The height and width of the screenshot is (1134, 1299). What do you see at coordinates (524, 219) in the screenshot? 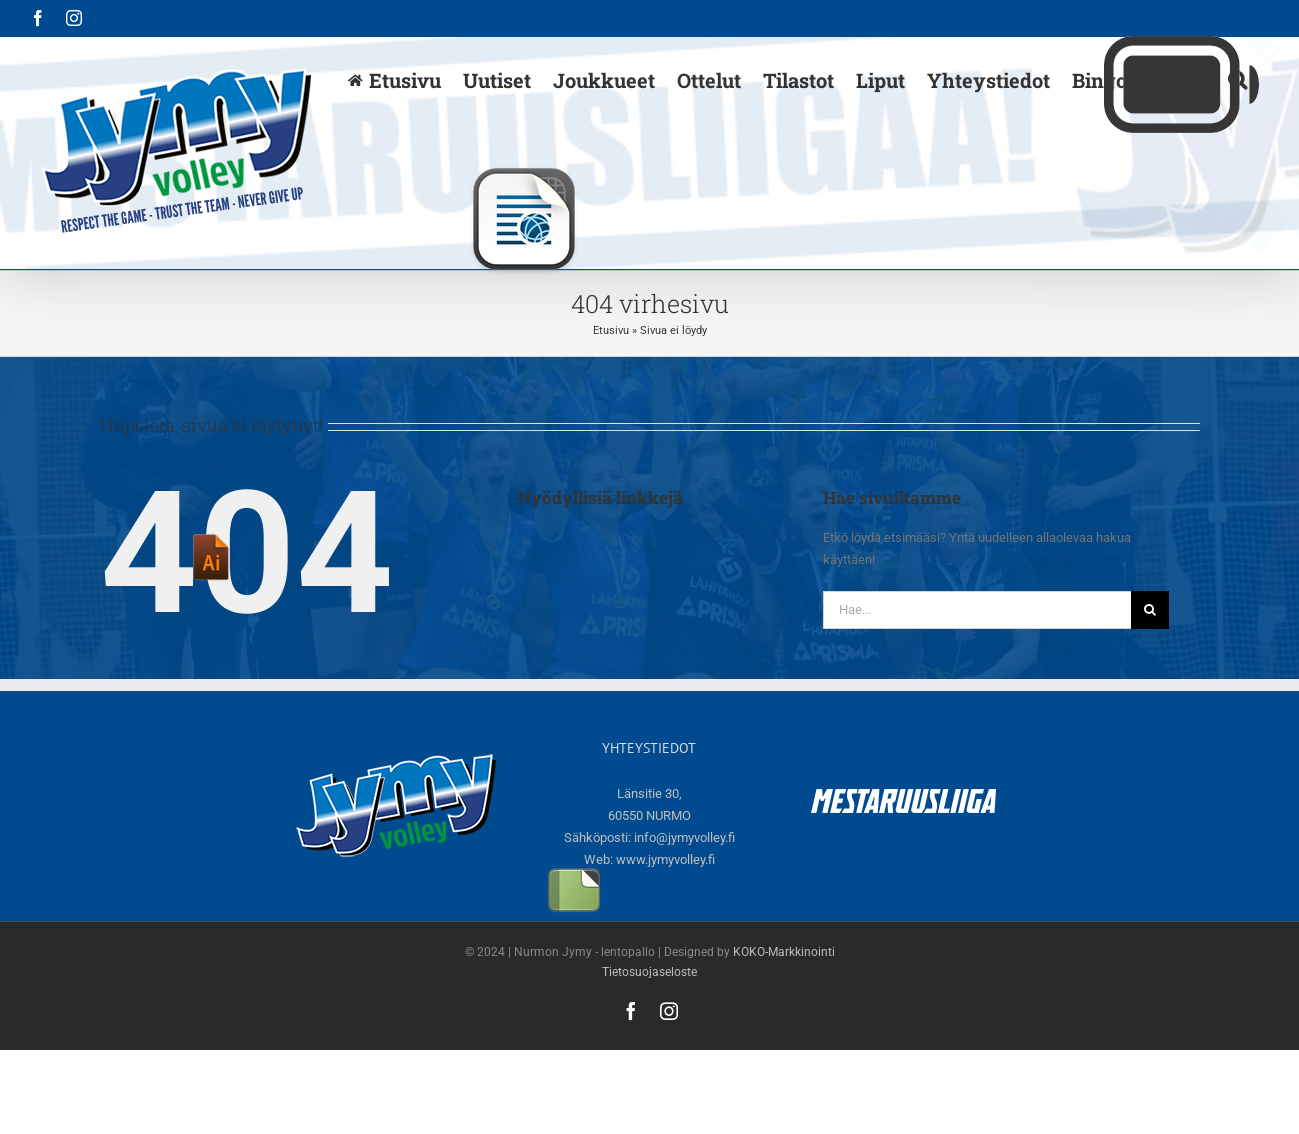
I see `open libreoffice writer for web documents` at bounding box center [524, 219].